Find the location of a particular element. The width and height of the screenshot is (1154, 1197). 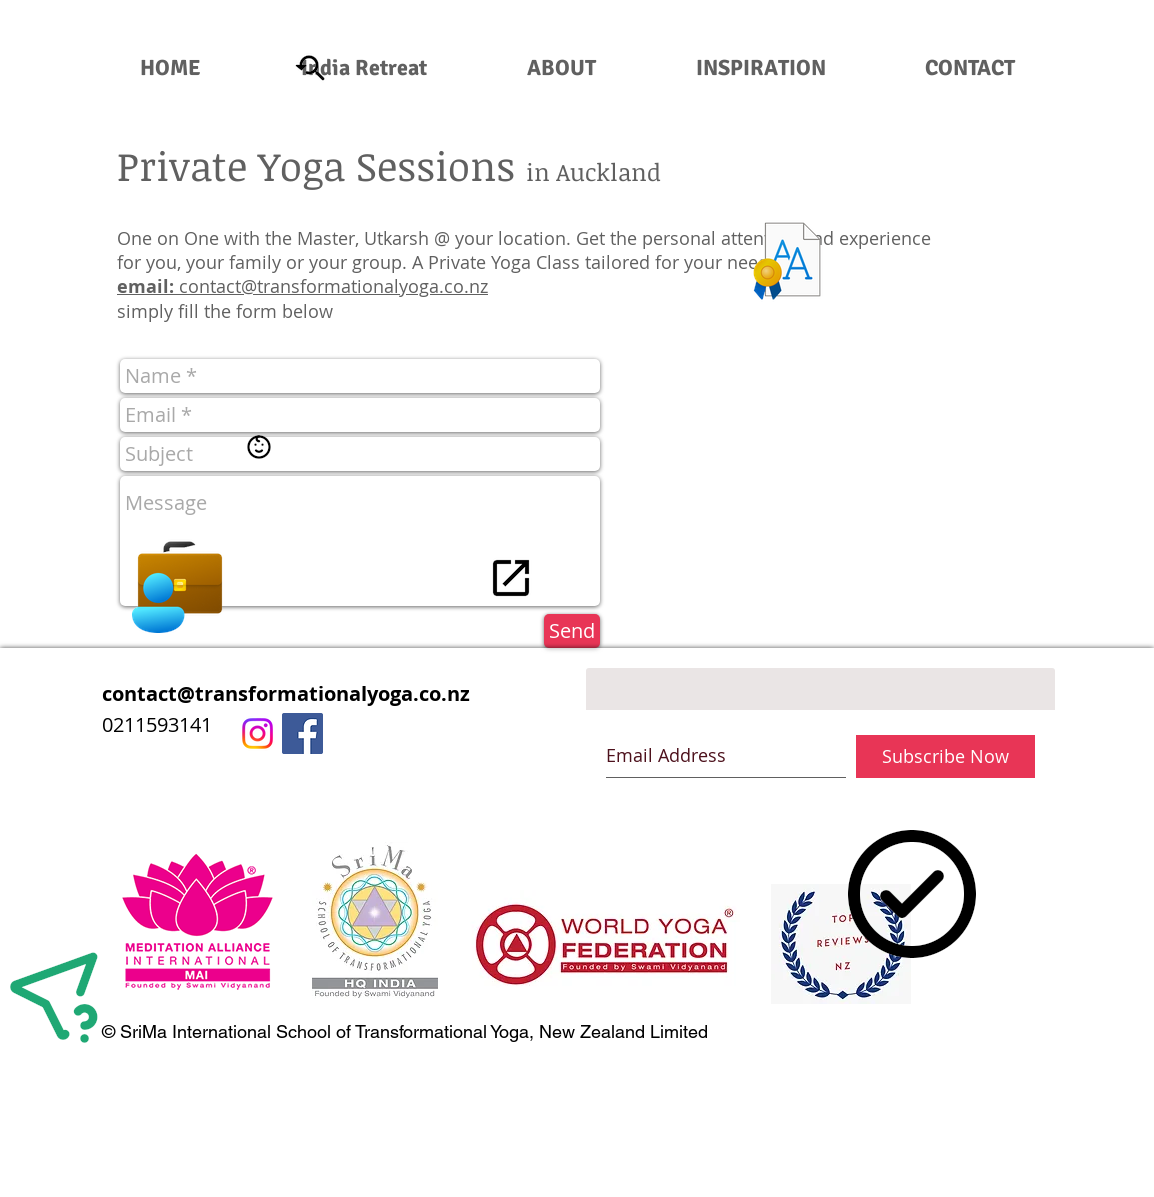

indicates child-friendly or kids mode is located at coordinates (259, 447).